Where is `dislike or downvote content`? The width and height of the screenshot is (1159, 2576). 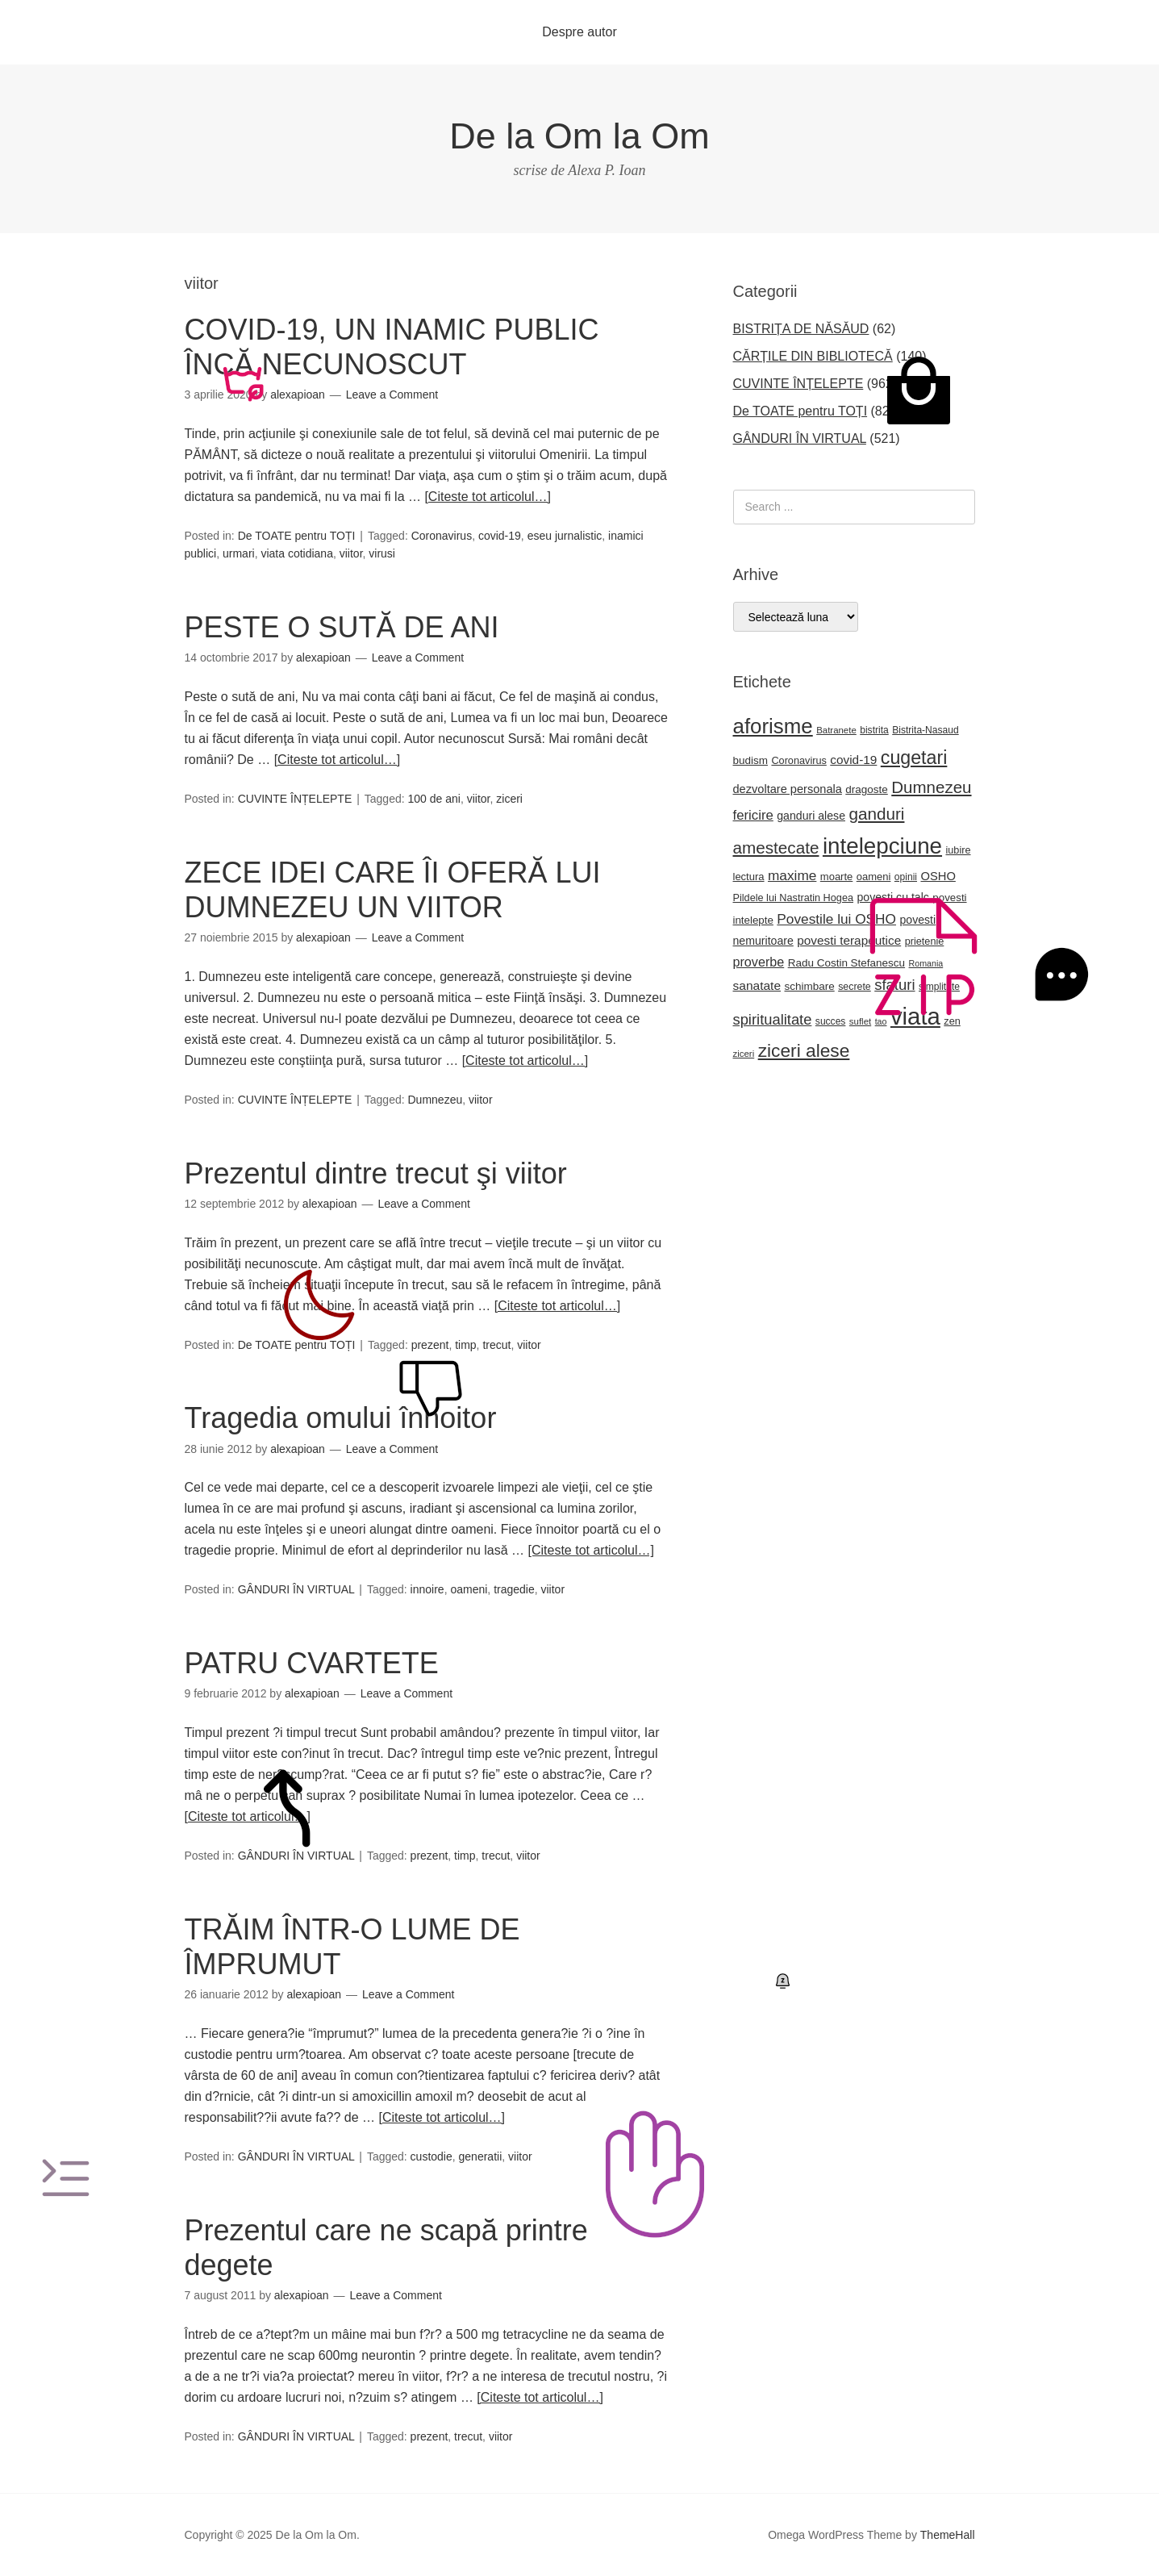
dislike or downvote content is located at coordinates (431, 1385).